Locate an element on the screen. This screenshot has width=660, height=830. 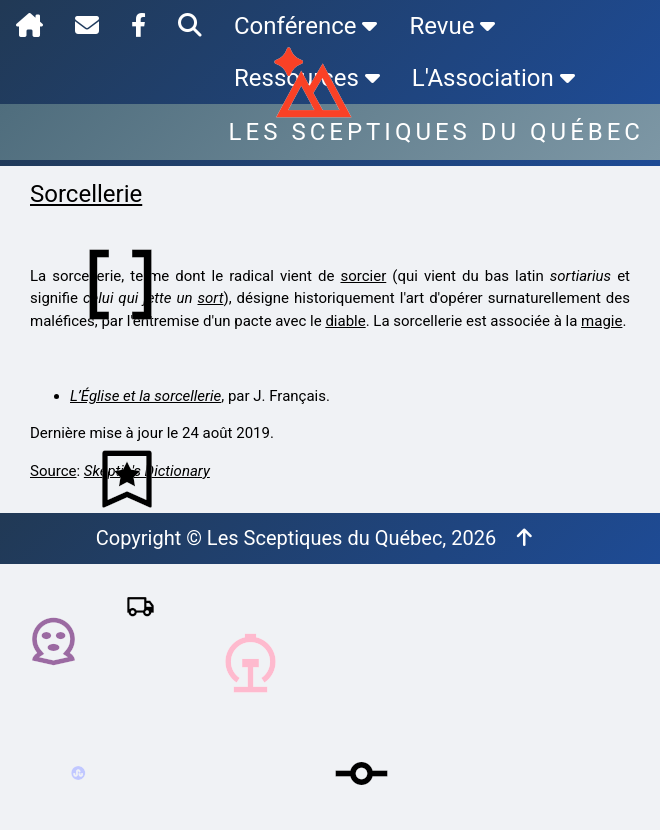
indicates a criminal or suspect profile is located at coordinates (53, 641).